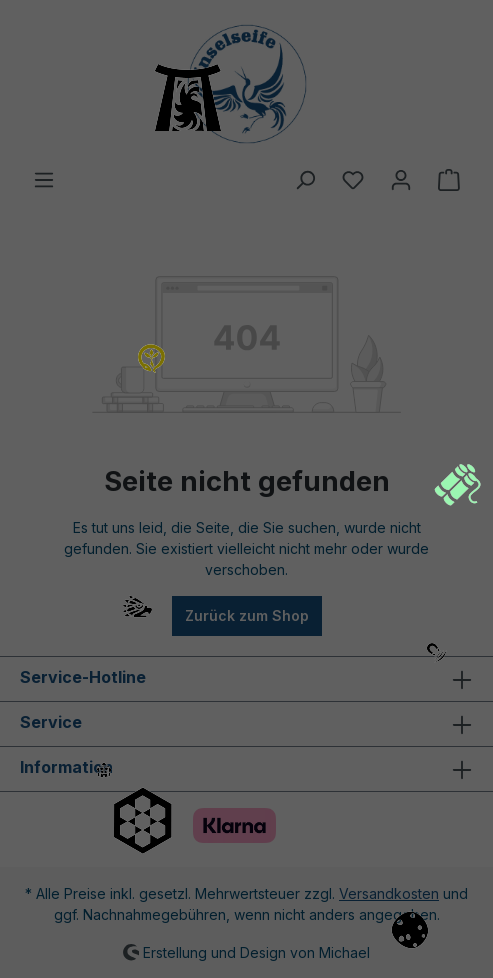 This screenshot has height=978, width=493. What do you see at coordinates (188, 98) in the screenshot?
I see `enter a magic portal or dimensional gateway` at bounding box center [188, 98].